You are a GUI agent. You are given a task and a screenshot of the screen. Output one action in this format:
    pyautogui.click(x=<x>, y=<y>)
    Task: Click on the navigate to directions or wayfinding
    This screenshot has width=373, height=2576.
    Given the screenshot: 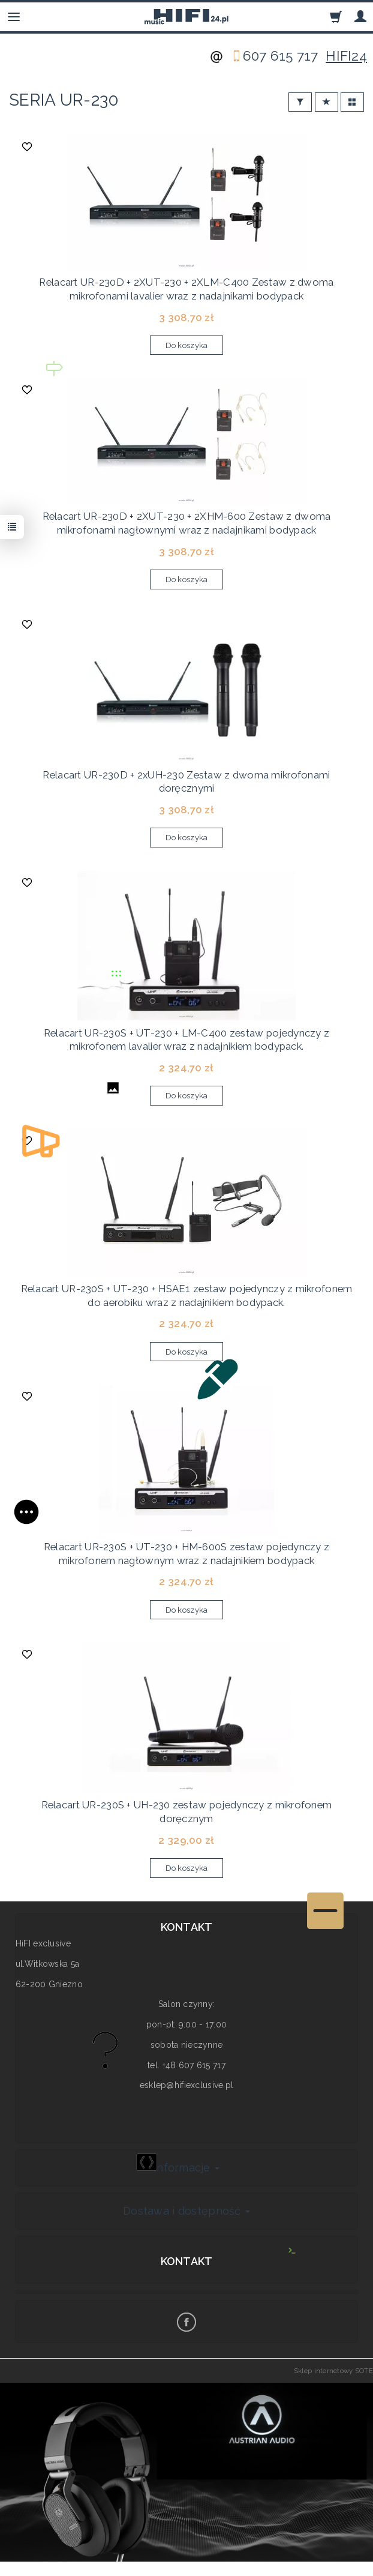 What is the action you would take?
    pyautogui.click(x=54, y=369)
    